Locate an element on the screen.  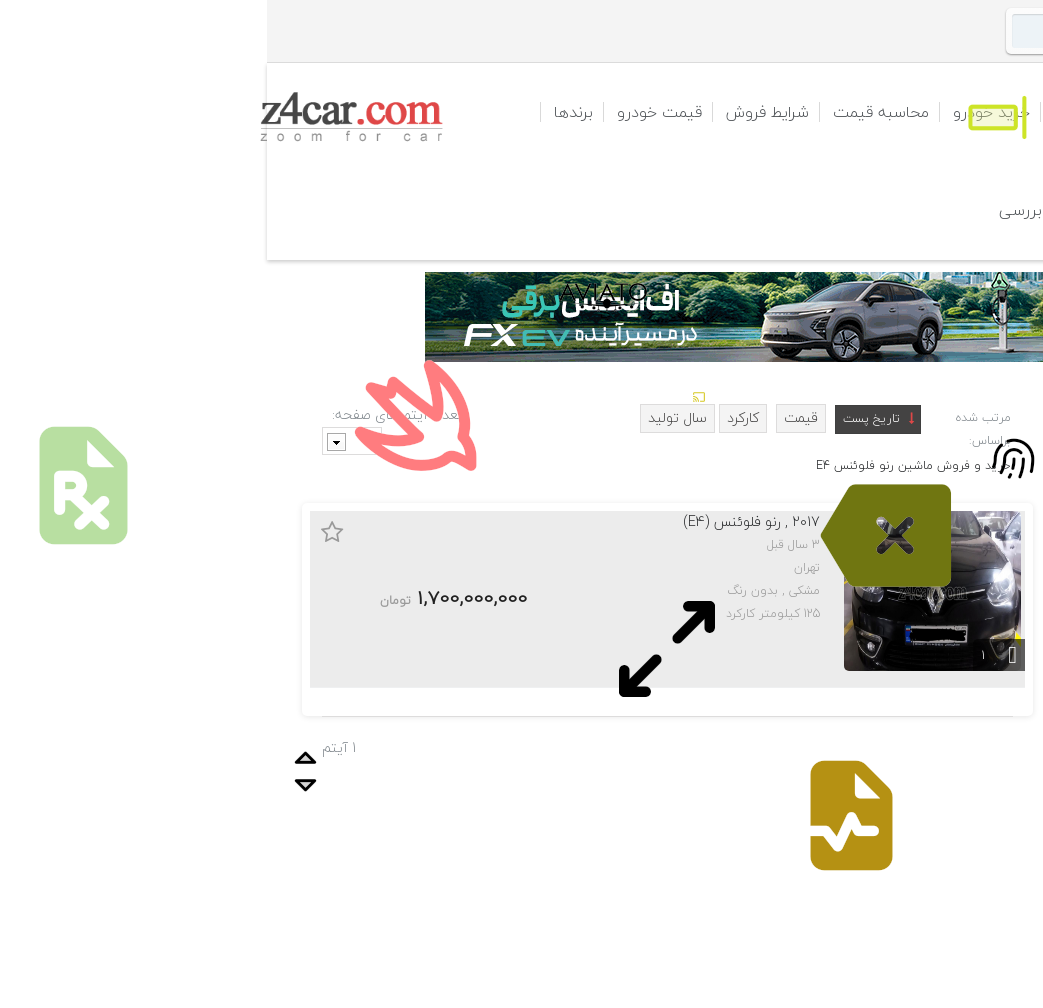
view medical records or health documents is located at coordinates (851, 815).